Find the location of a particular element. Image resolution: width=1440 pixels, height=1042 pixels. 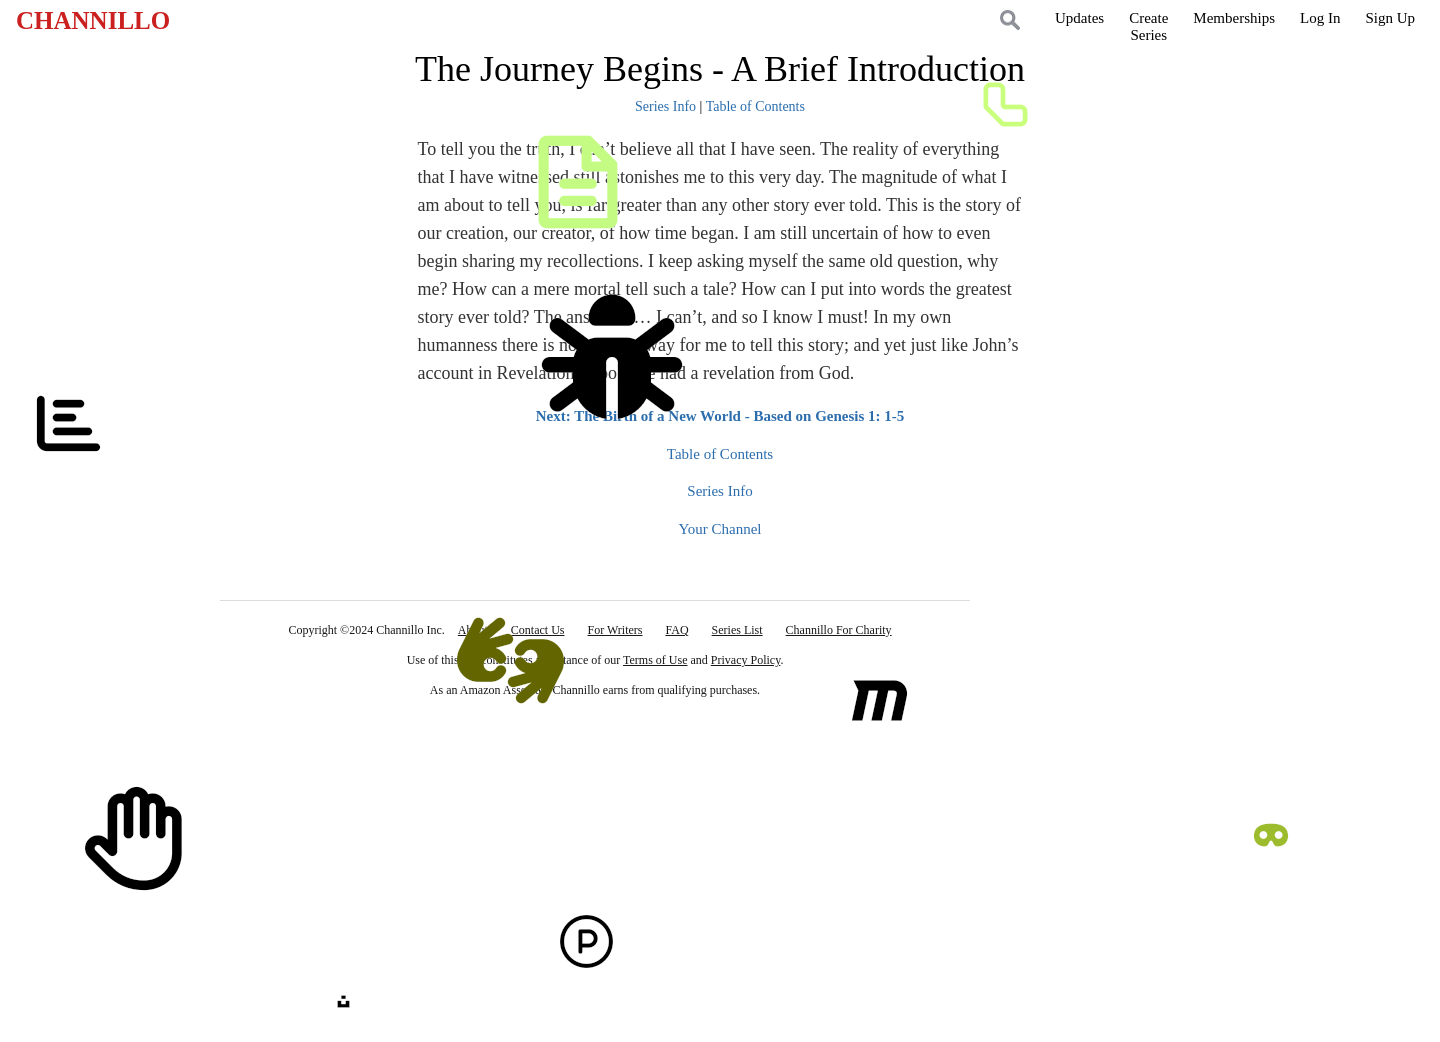

stop or pause current action is located at coordinates (136, 838).